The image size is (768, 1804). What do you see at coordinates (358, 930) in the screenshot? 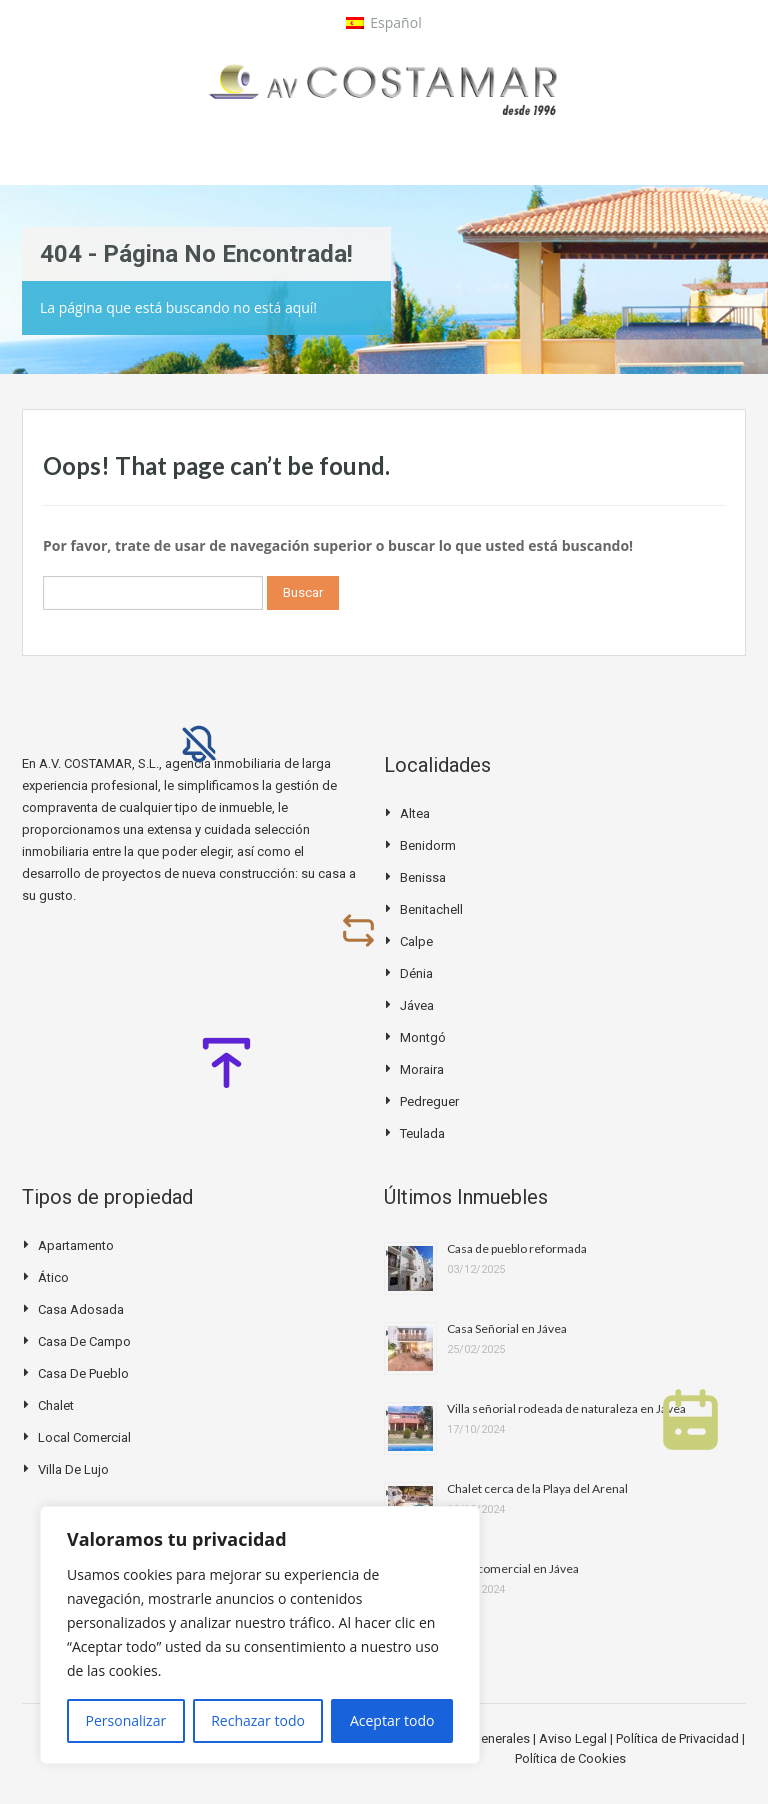
I see `enable repeat mode for media playback` at bounding box center [358, 930].